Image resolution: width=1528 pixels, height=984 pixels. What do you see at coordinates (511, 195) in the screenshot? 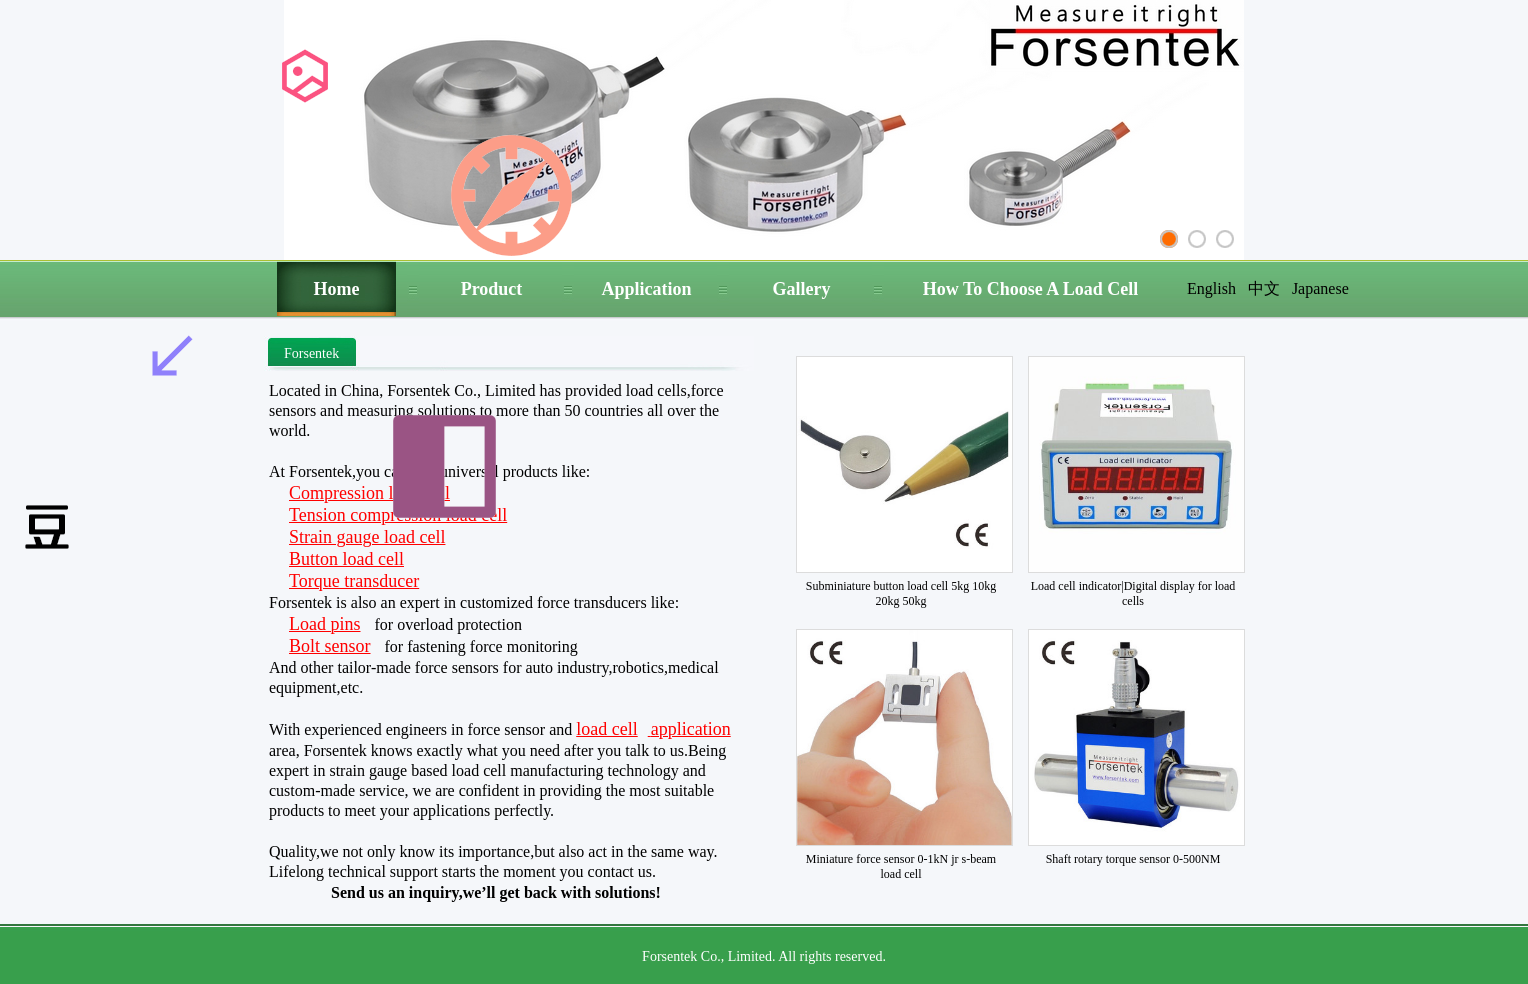
I see `open safari web browser` at bounding box center [511, 195].